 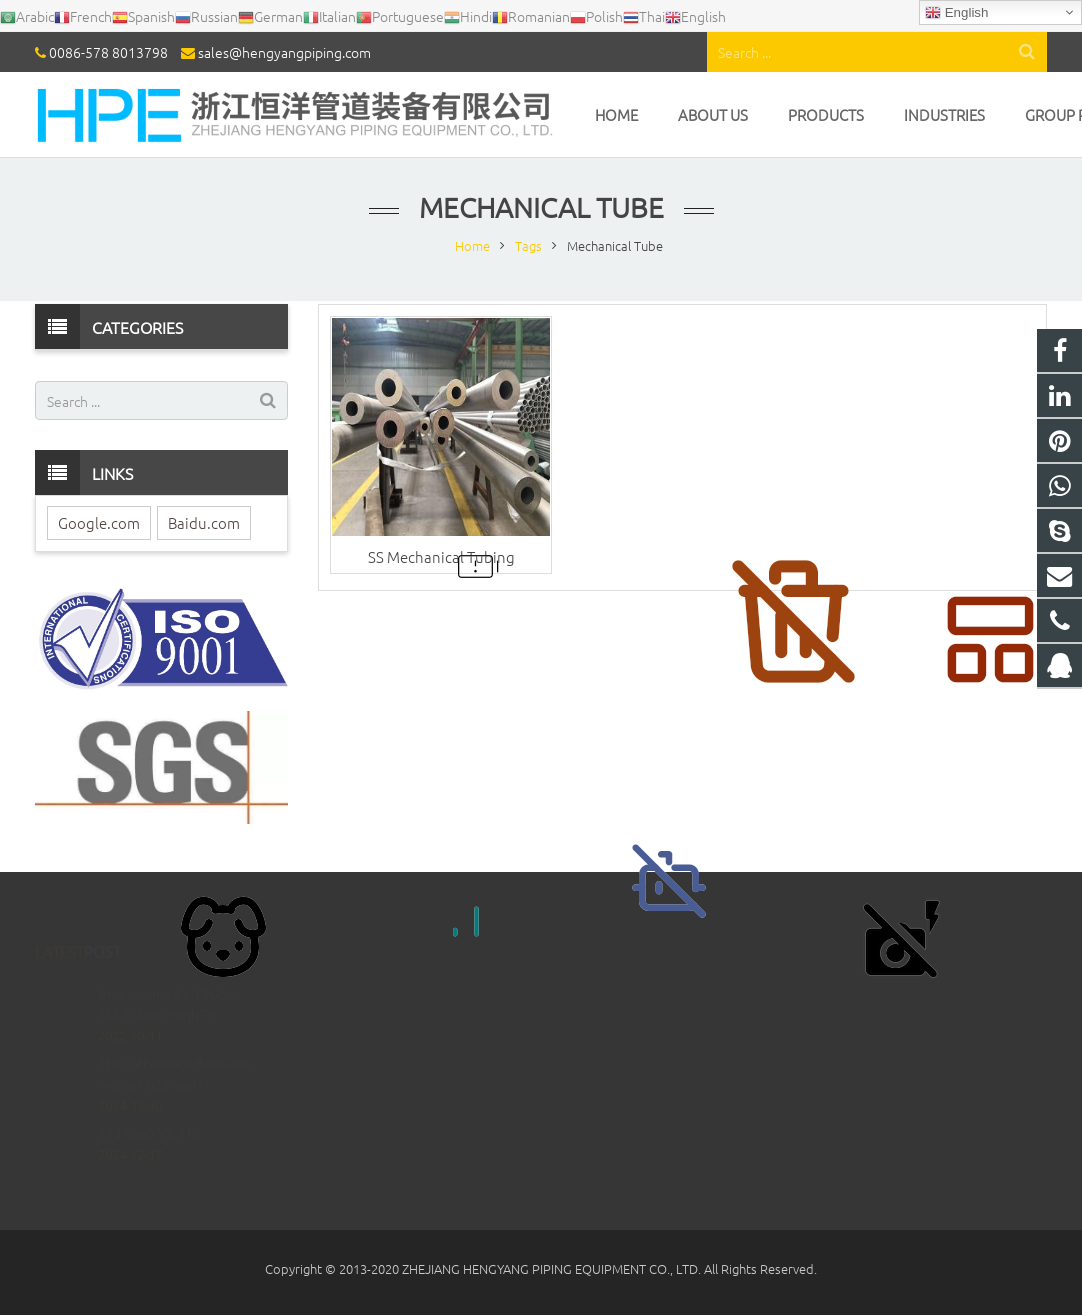 What do you see at coordinates (477, 566) in the screenshot?
I see `indicates low battery warning` at bounding box center [477, 566].